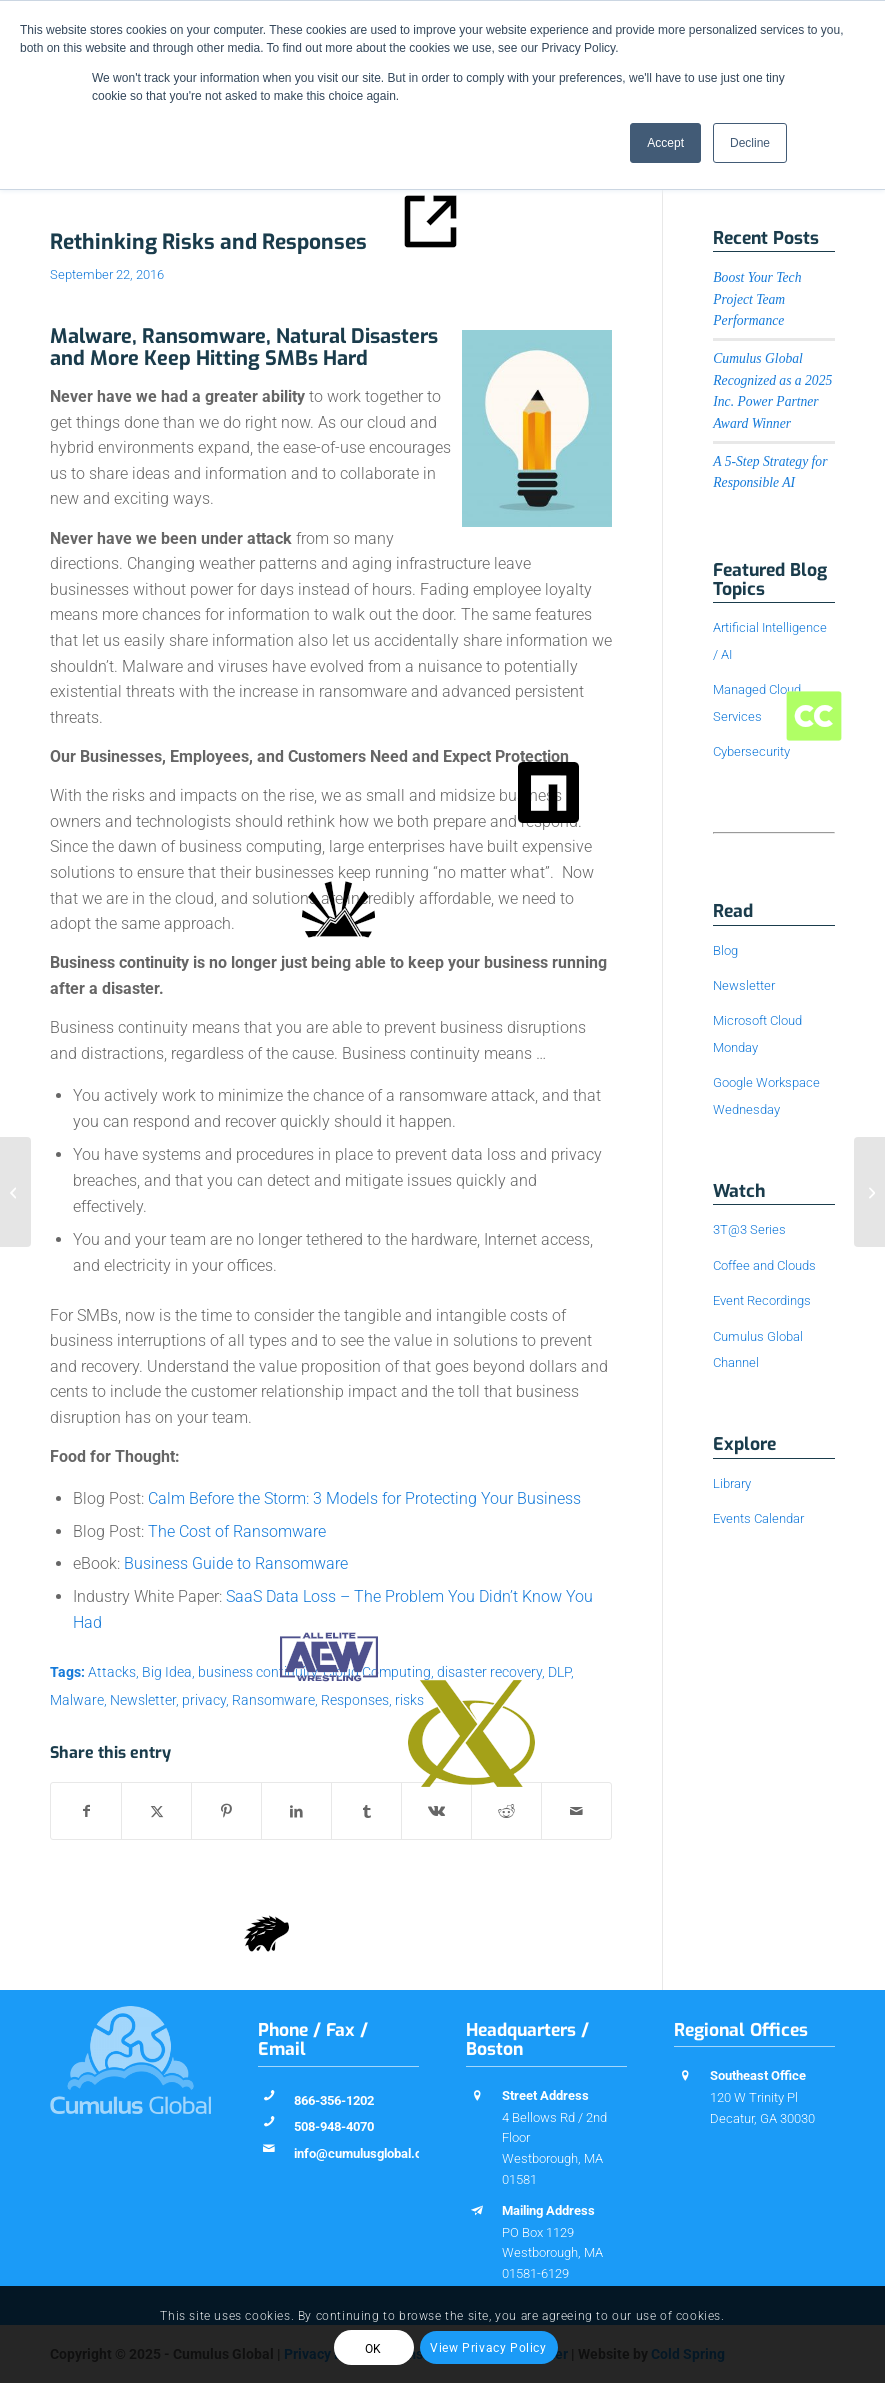 The image size is (885, 2383). I want to click on open Libera.Chat IRC network, so click(338, 909).